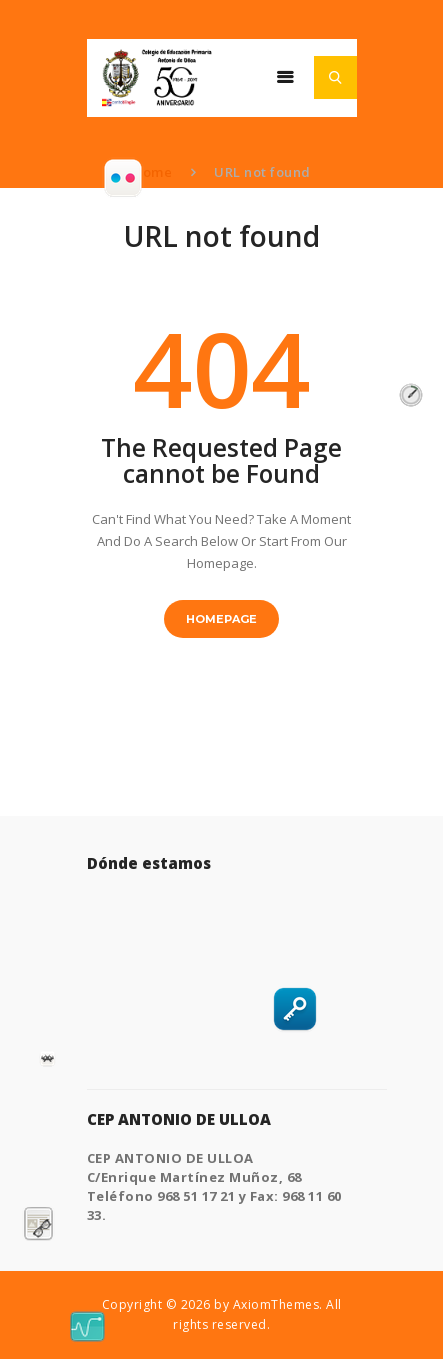  I want to click on open office or productivity applications, so click(38, 1223).